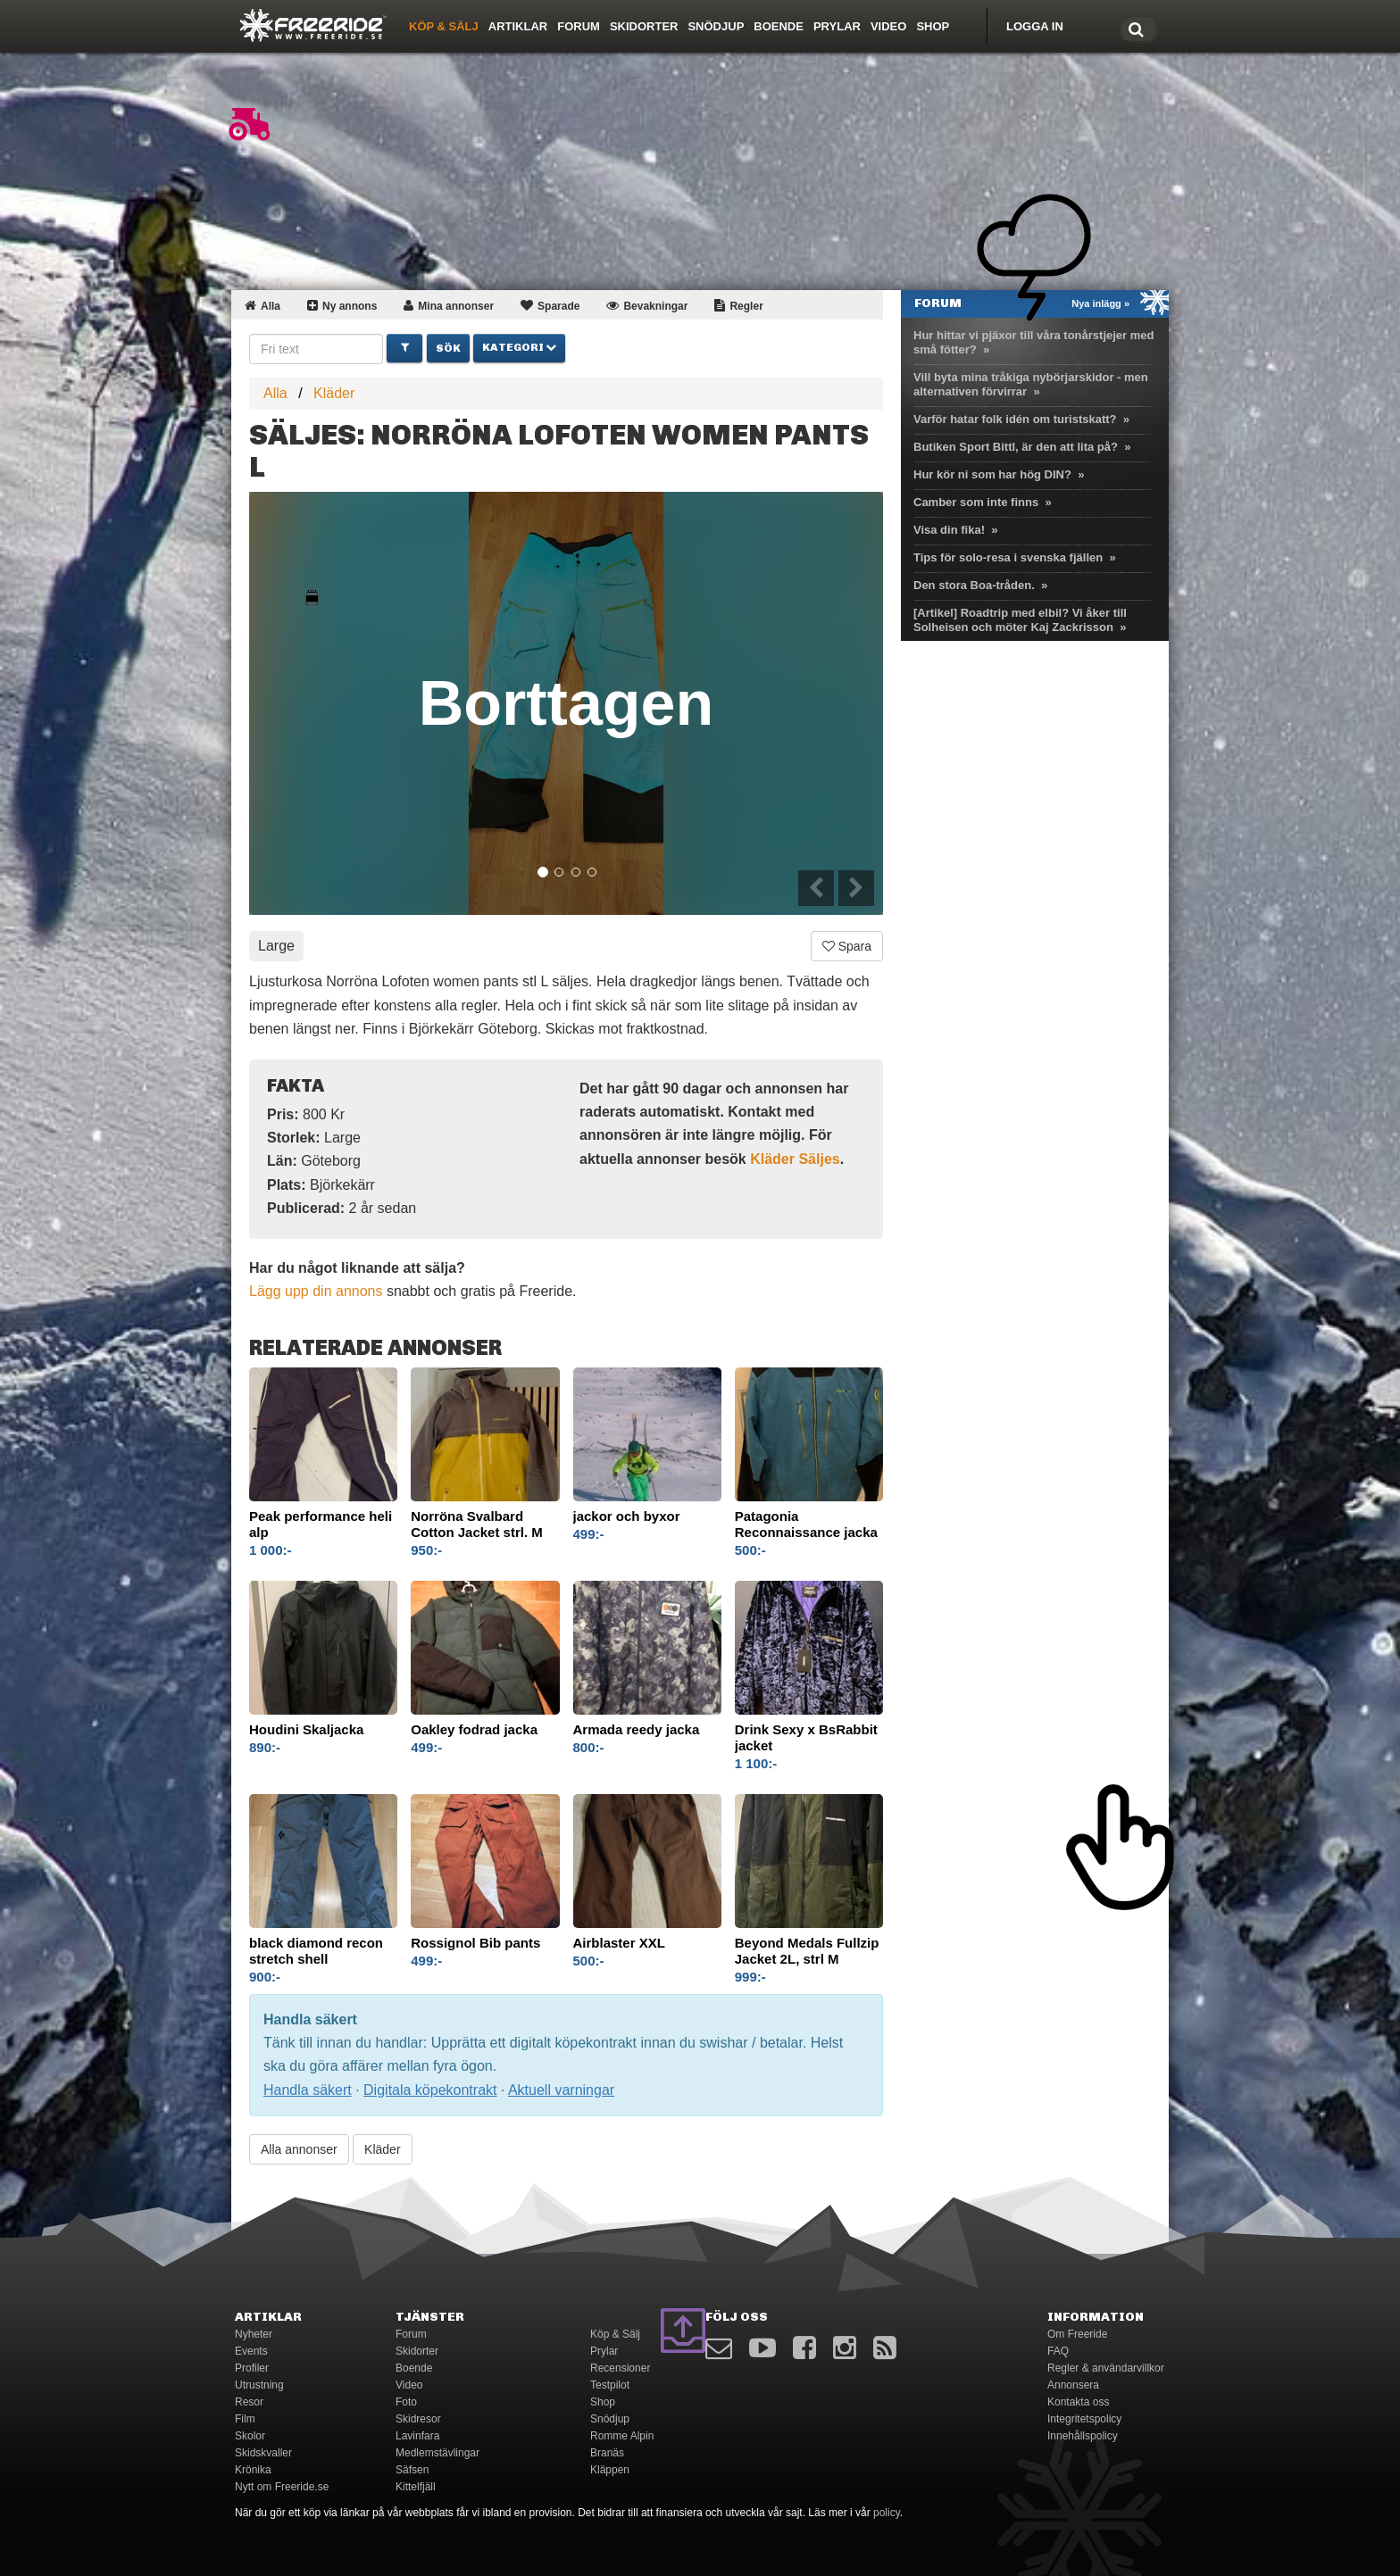  I want to click on tap or click to interact with an element, so click(1120, 1847).